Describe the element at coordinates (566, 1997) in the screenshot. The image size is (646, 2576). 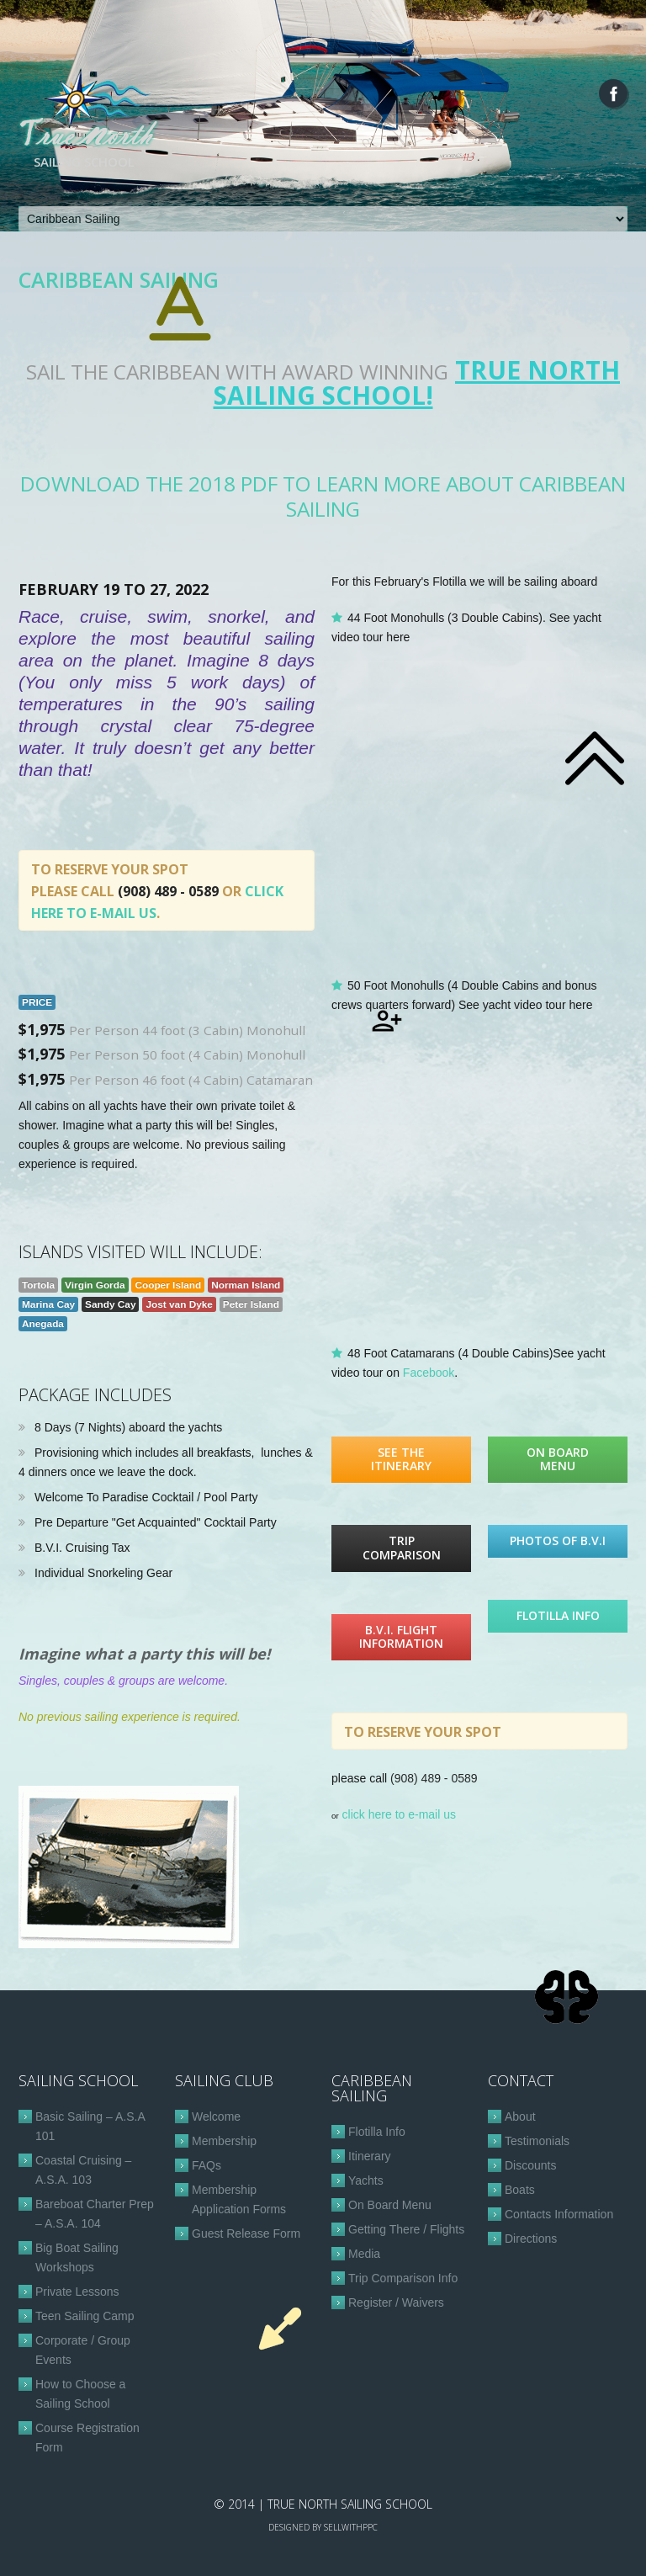
I see `access AI or machine learning features` at that location.